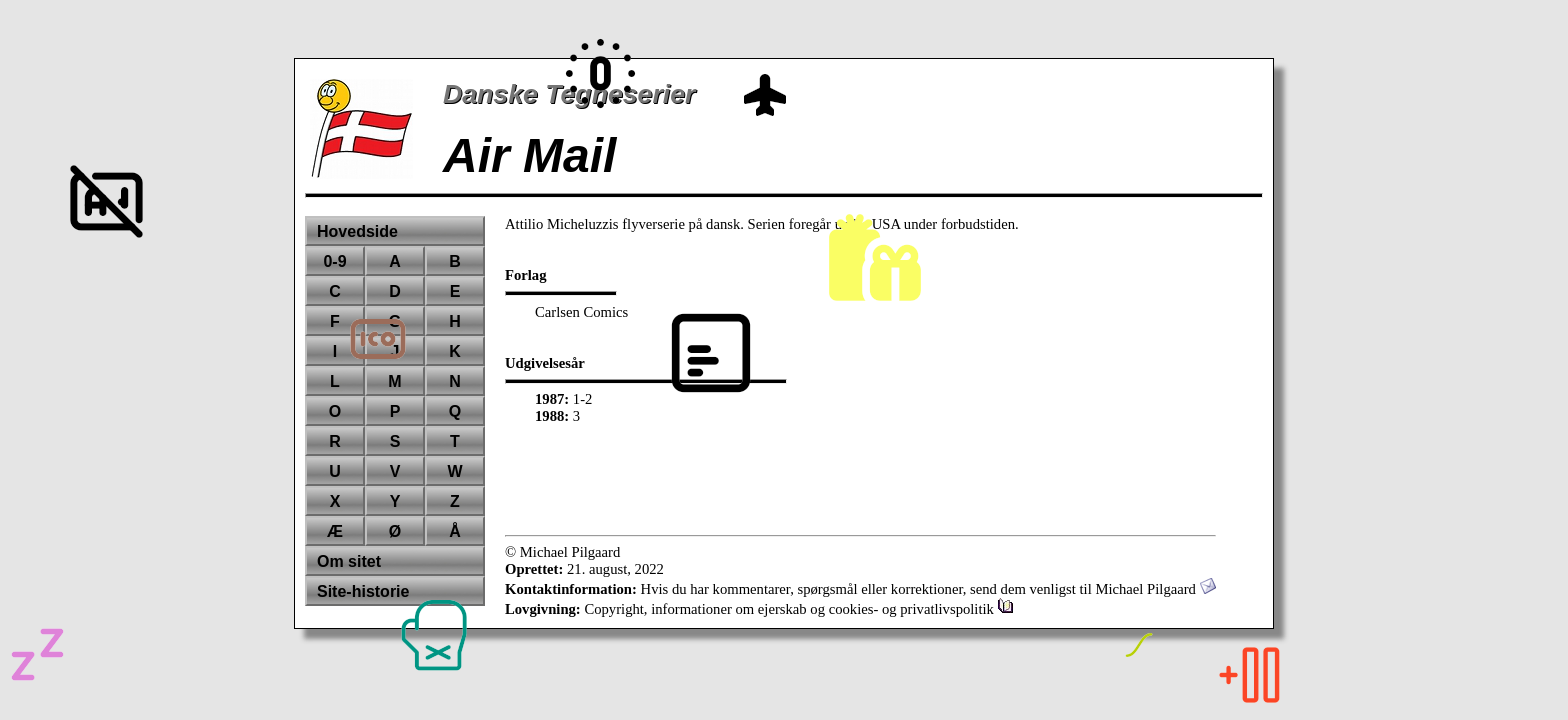 The image size is (1568, 720). What do you see at coordinates (378, 339) in the screenshot?
I see `set or manage website favicon` at bounding box center [378, 339].